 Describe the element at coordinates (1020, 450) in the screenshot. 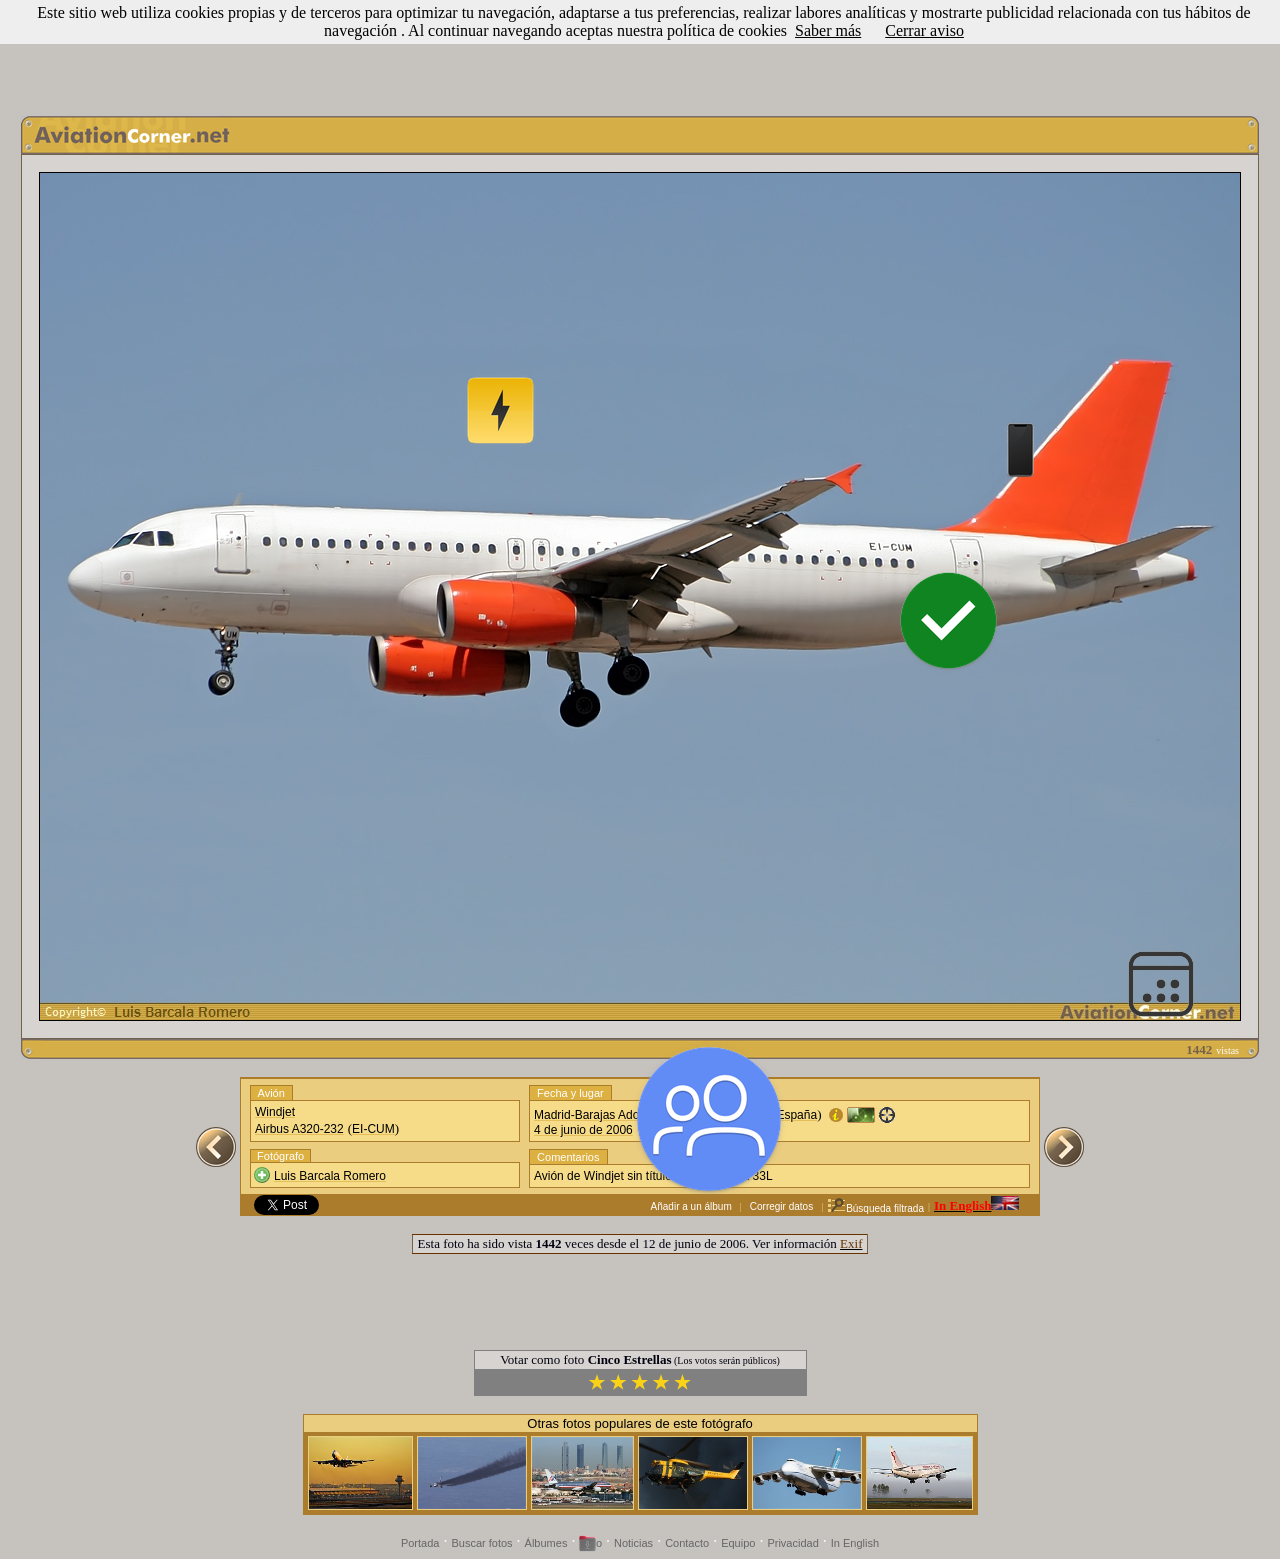

I see `connected iPhone device` at that location.